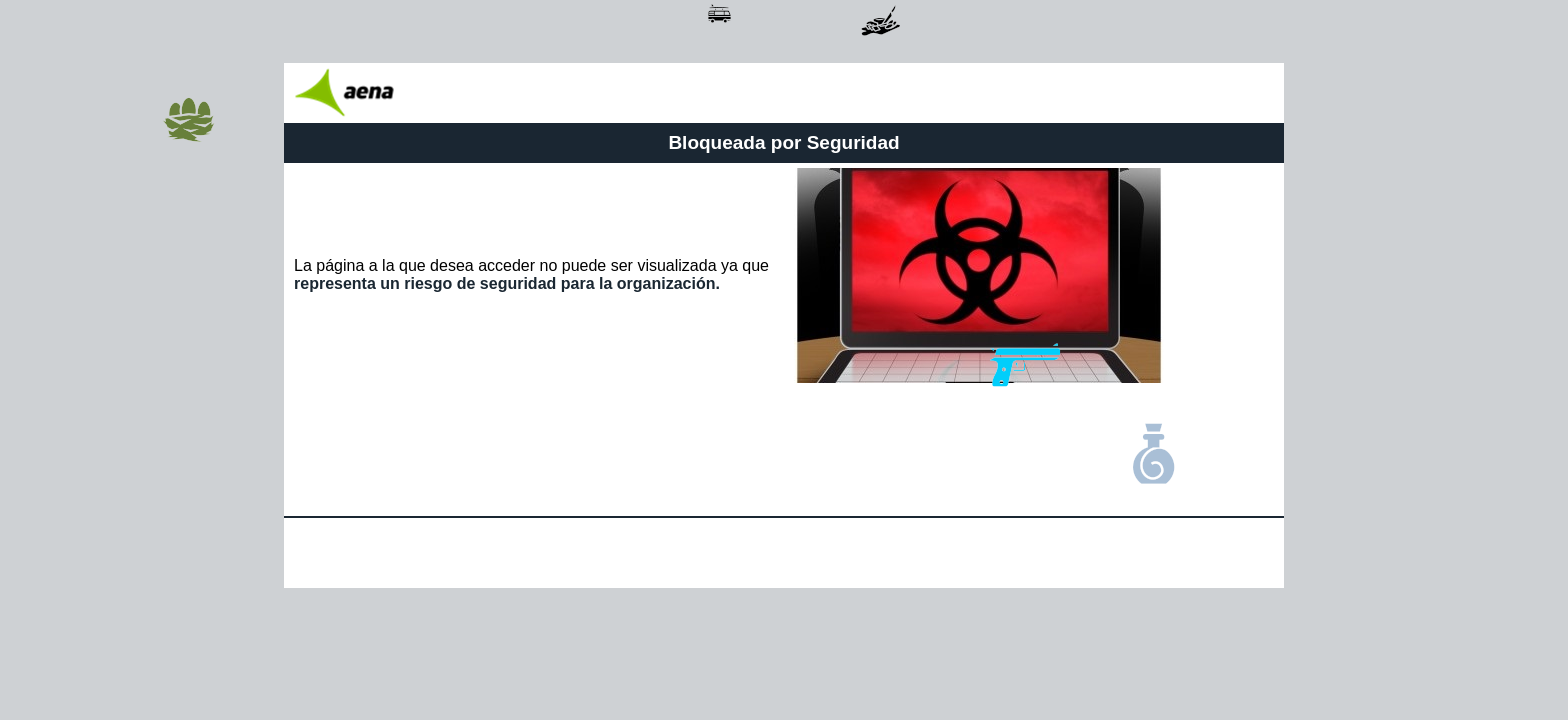 The height and width of the screenshot is (720, 1568). I want to click on browse surf or beach-related activities, so click(719, 12).